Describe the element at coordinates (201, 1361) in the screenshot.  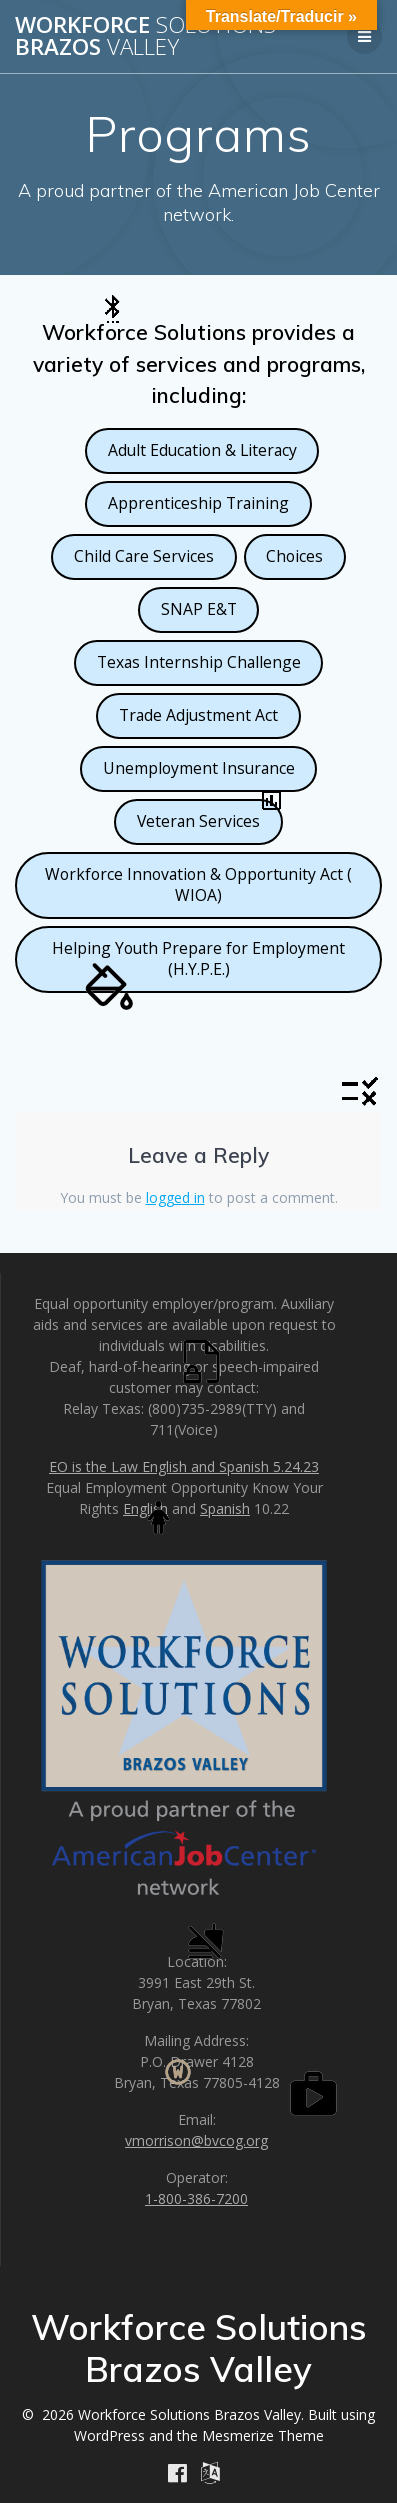
I see `access a password-protected file` at that location.